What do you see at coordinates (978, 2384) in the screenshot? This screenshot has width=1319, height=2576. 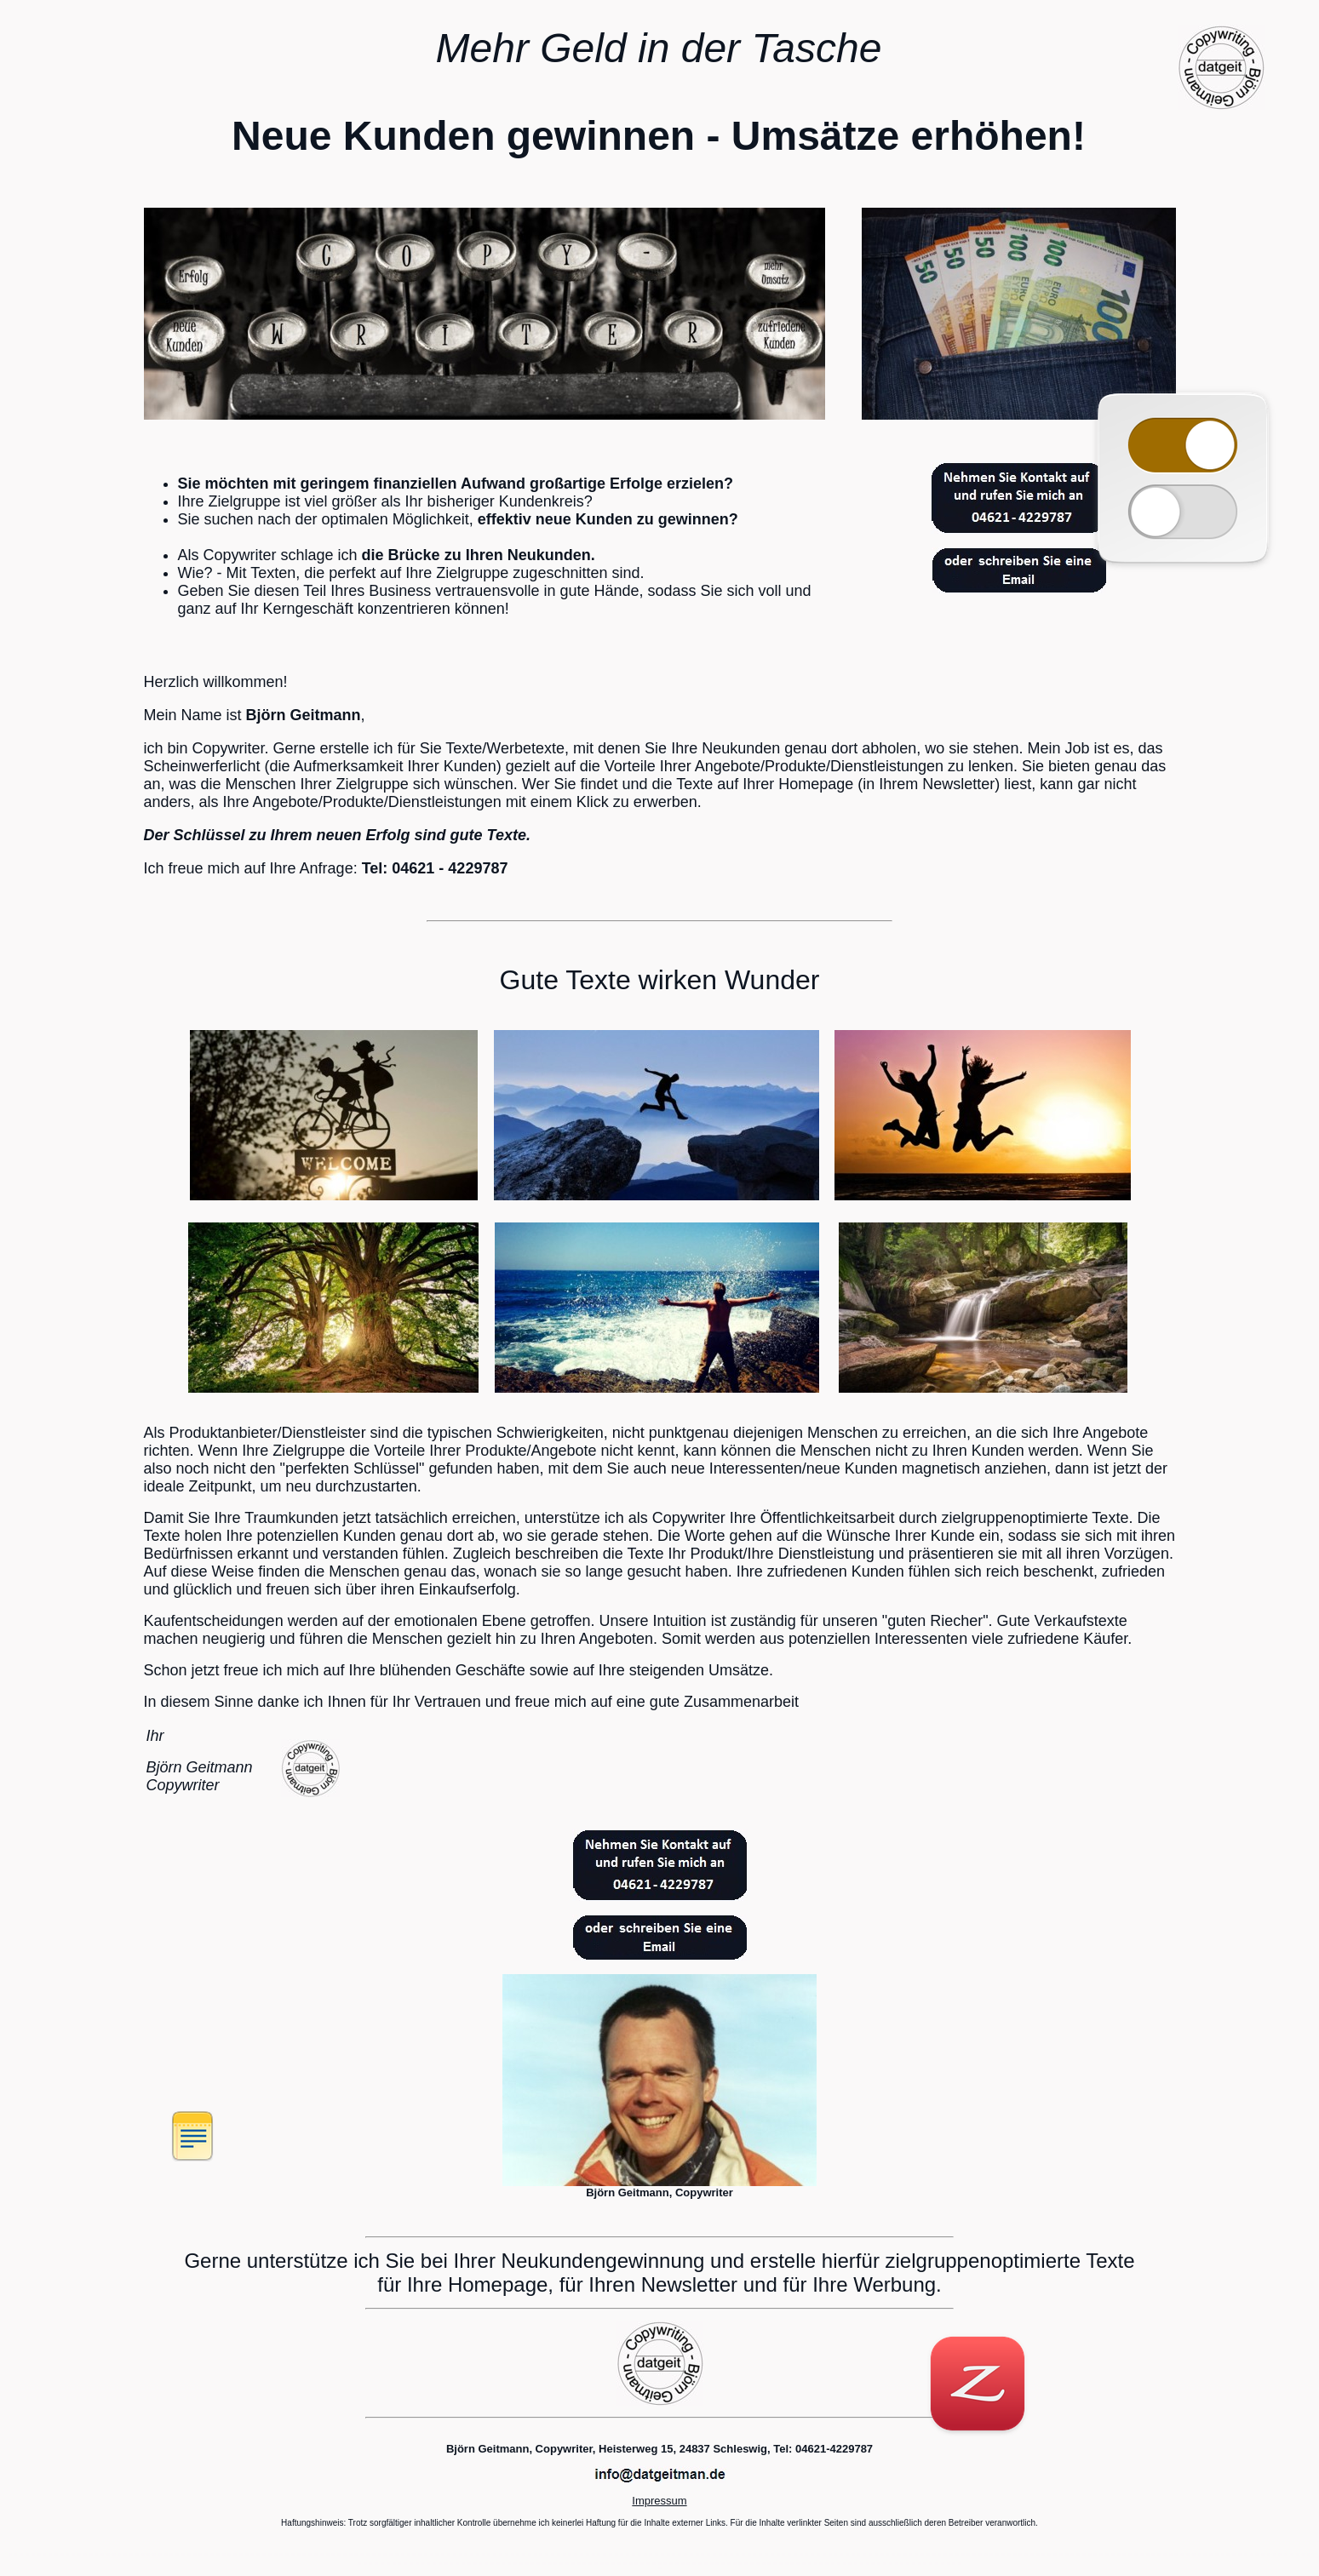 I see `open zeal offline documentation browser` at bounding box center [978, 2384].